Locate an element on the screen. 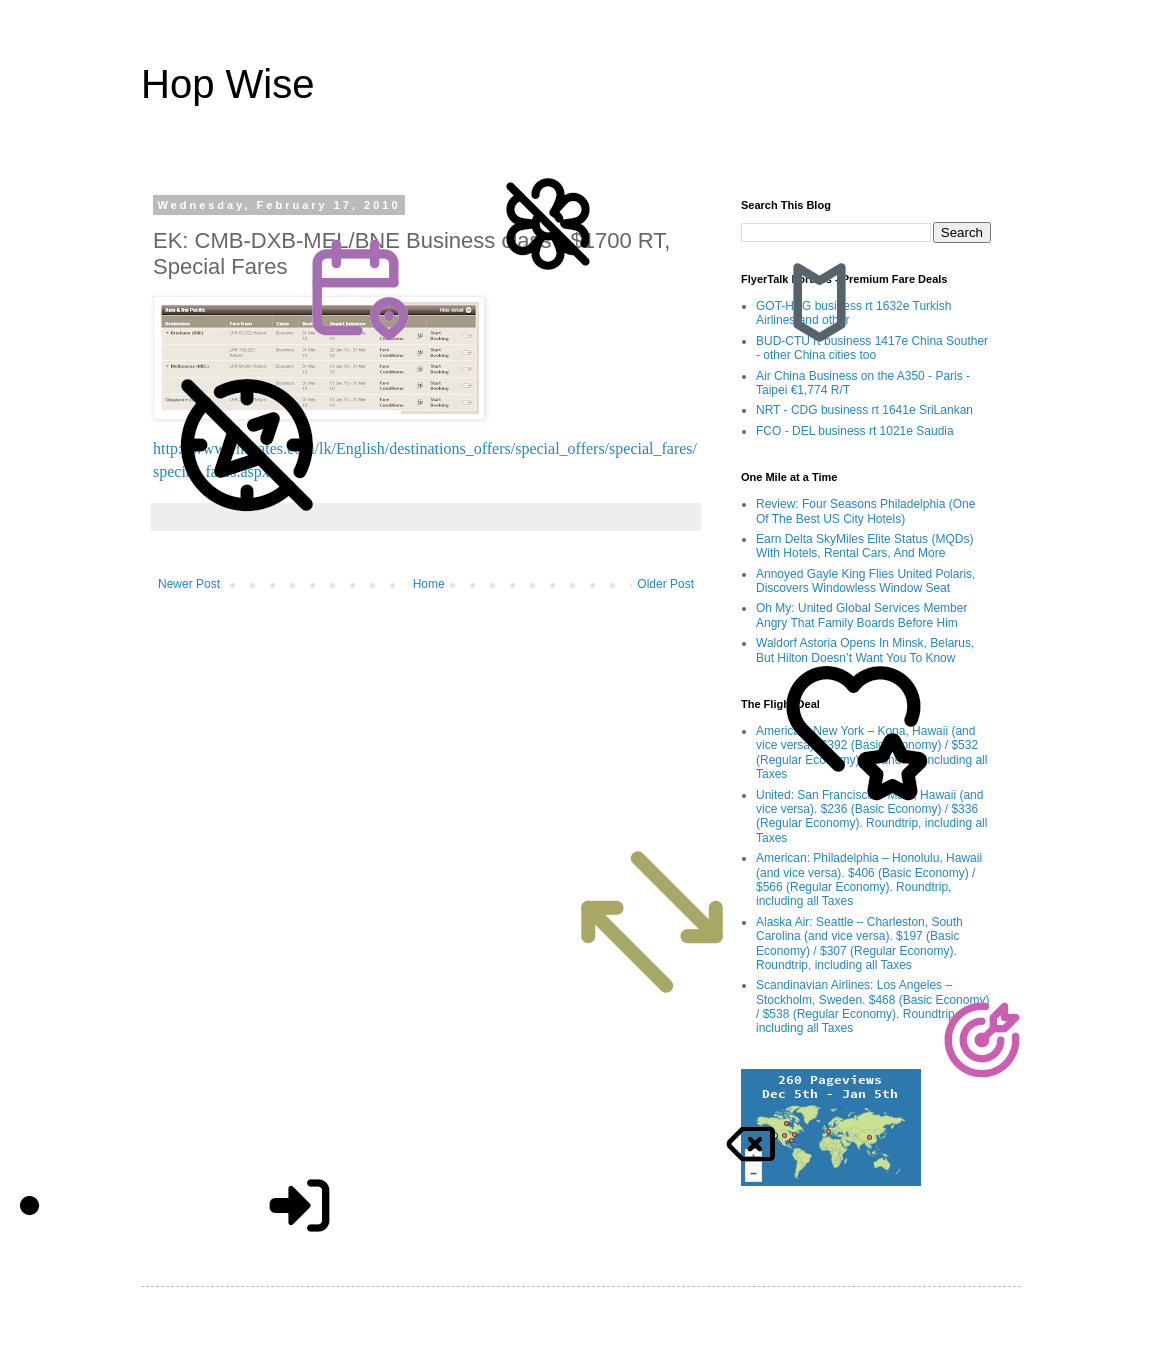  set or view your goals is located at coordinates (982, 1040).